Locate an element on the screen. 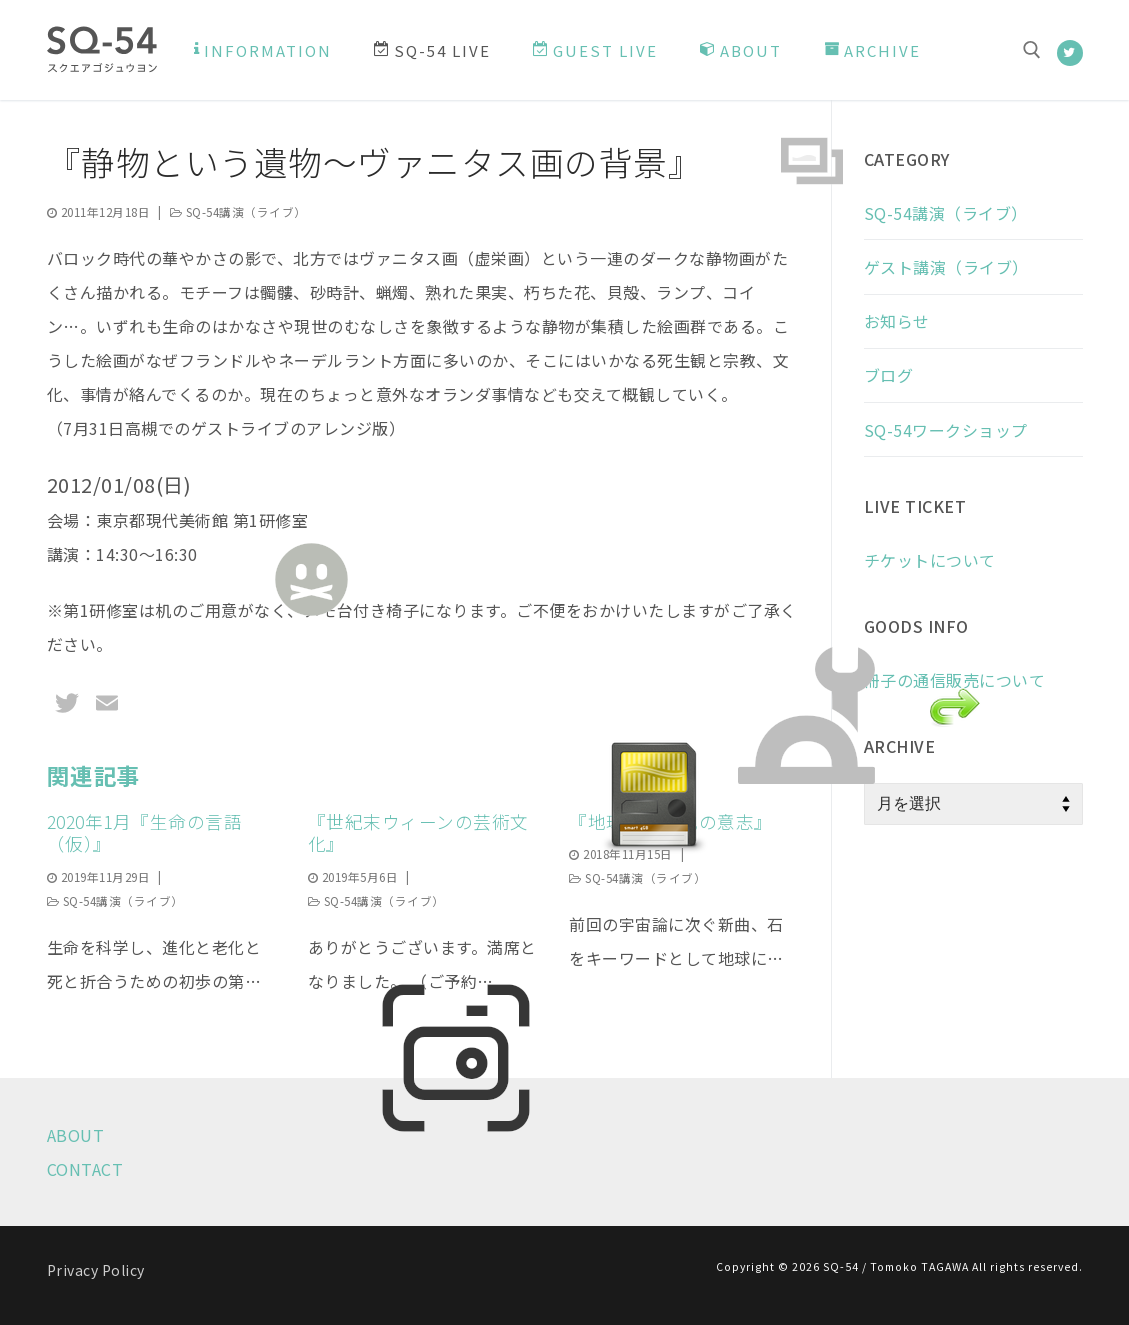  access engineering or technical tools is located at coordinates (806, 715).